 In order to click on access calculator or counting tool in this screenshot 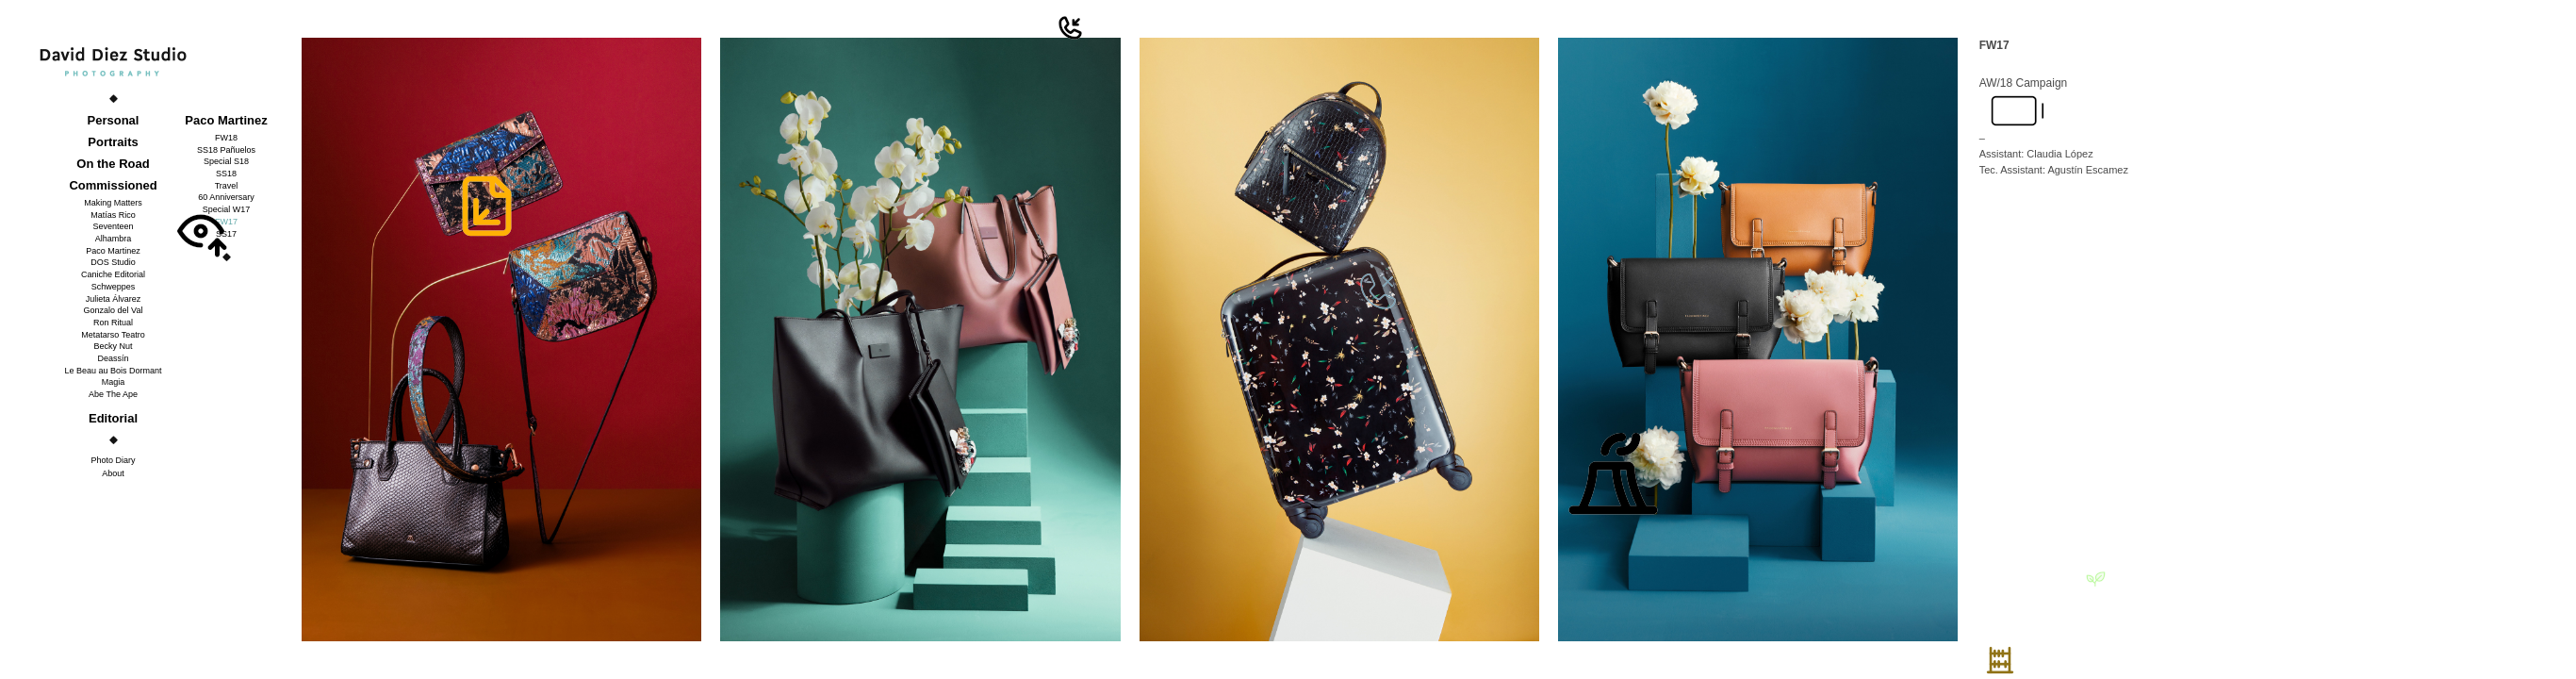, I will do `click(2000, 660)`.